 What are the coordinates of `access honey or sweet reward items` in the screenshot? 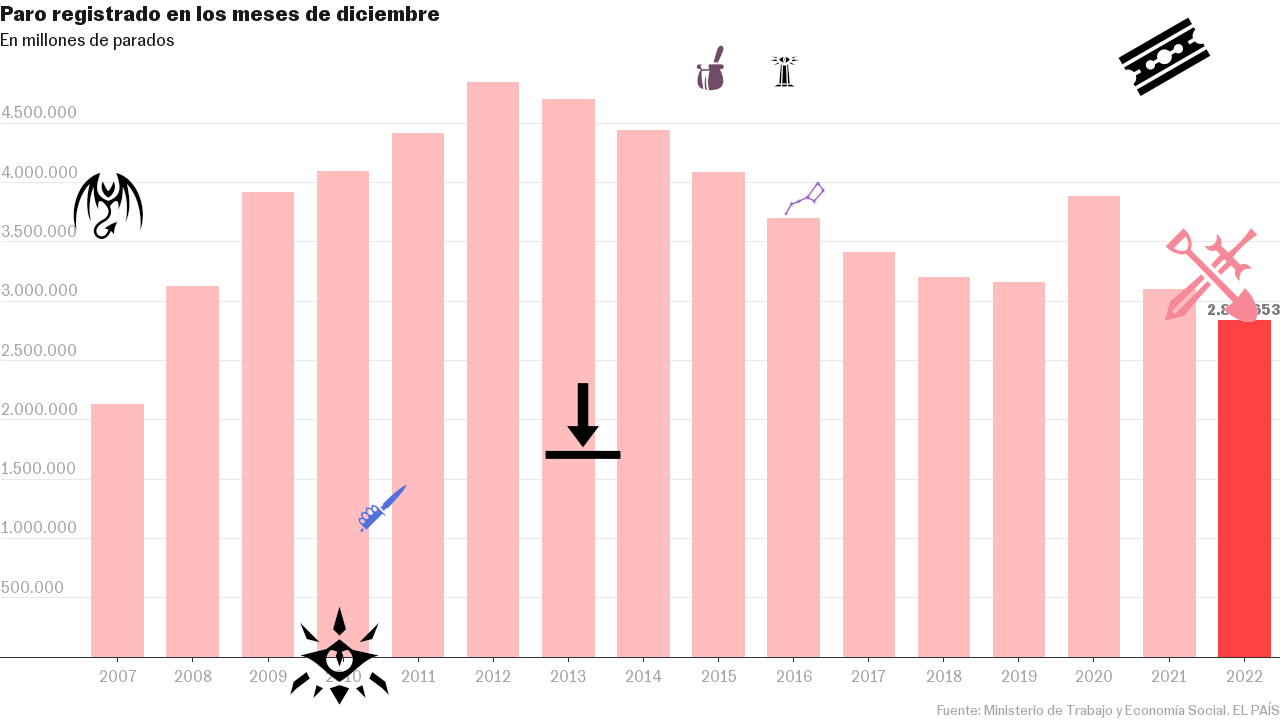 It's located at (711, 68).